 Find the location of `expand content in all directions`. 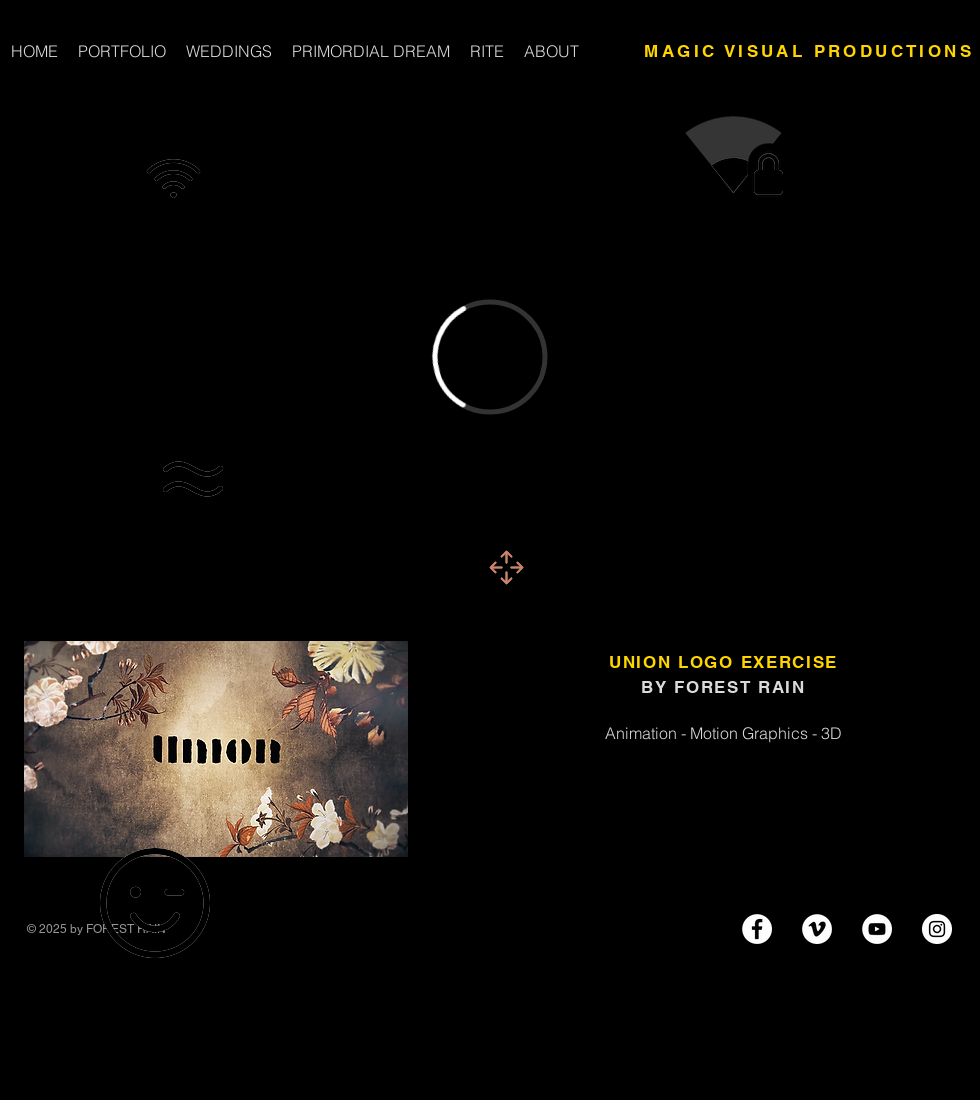

expand content in all directions is located at coordinates (506, 567).